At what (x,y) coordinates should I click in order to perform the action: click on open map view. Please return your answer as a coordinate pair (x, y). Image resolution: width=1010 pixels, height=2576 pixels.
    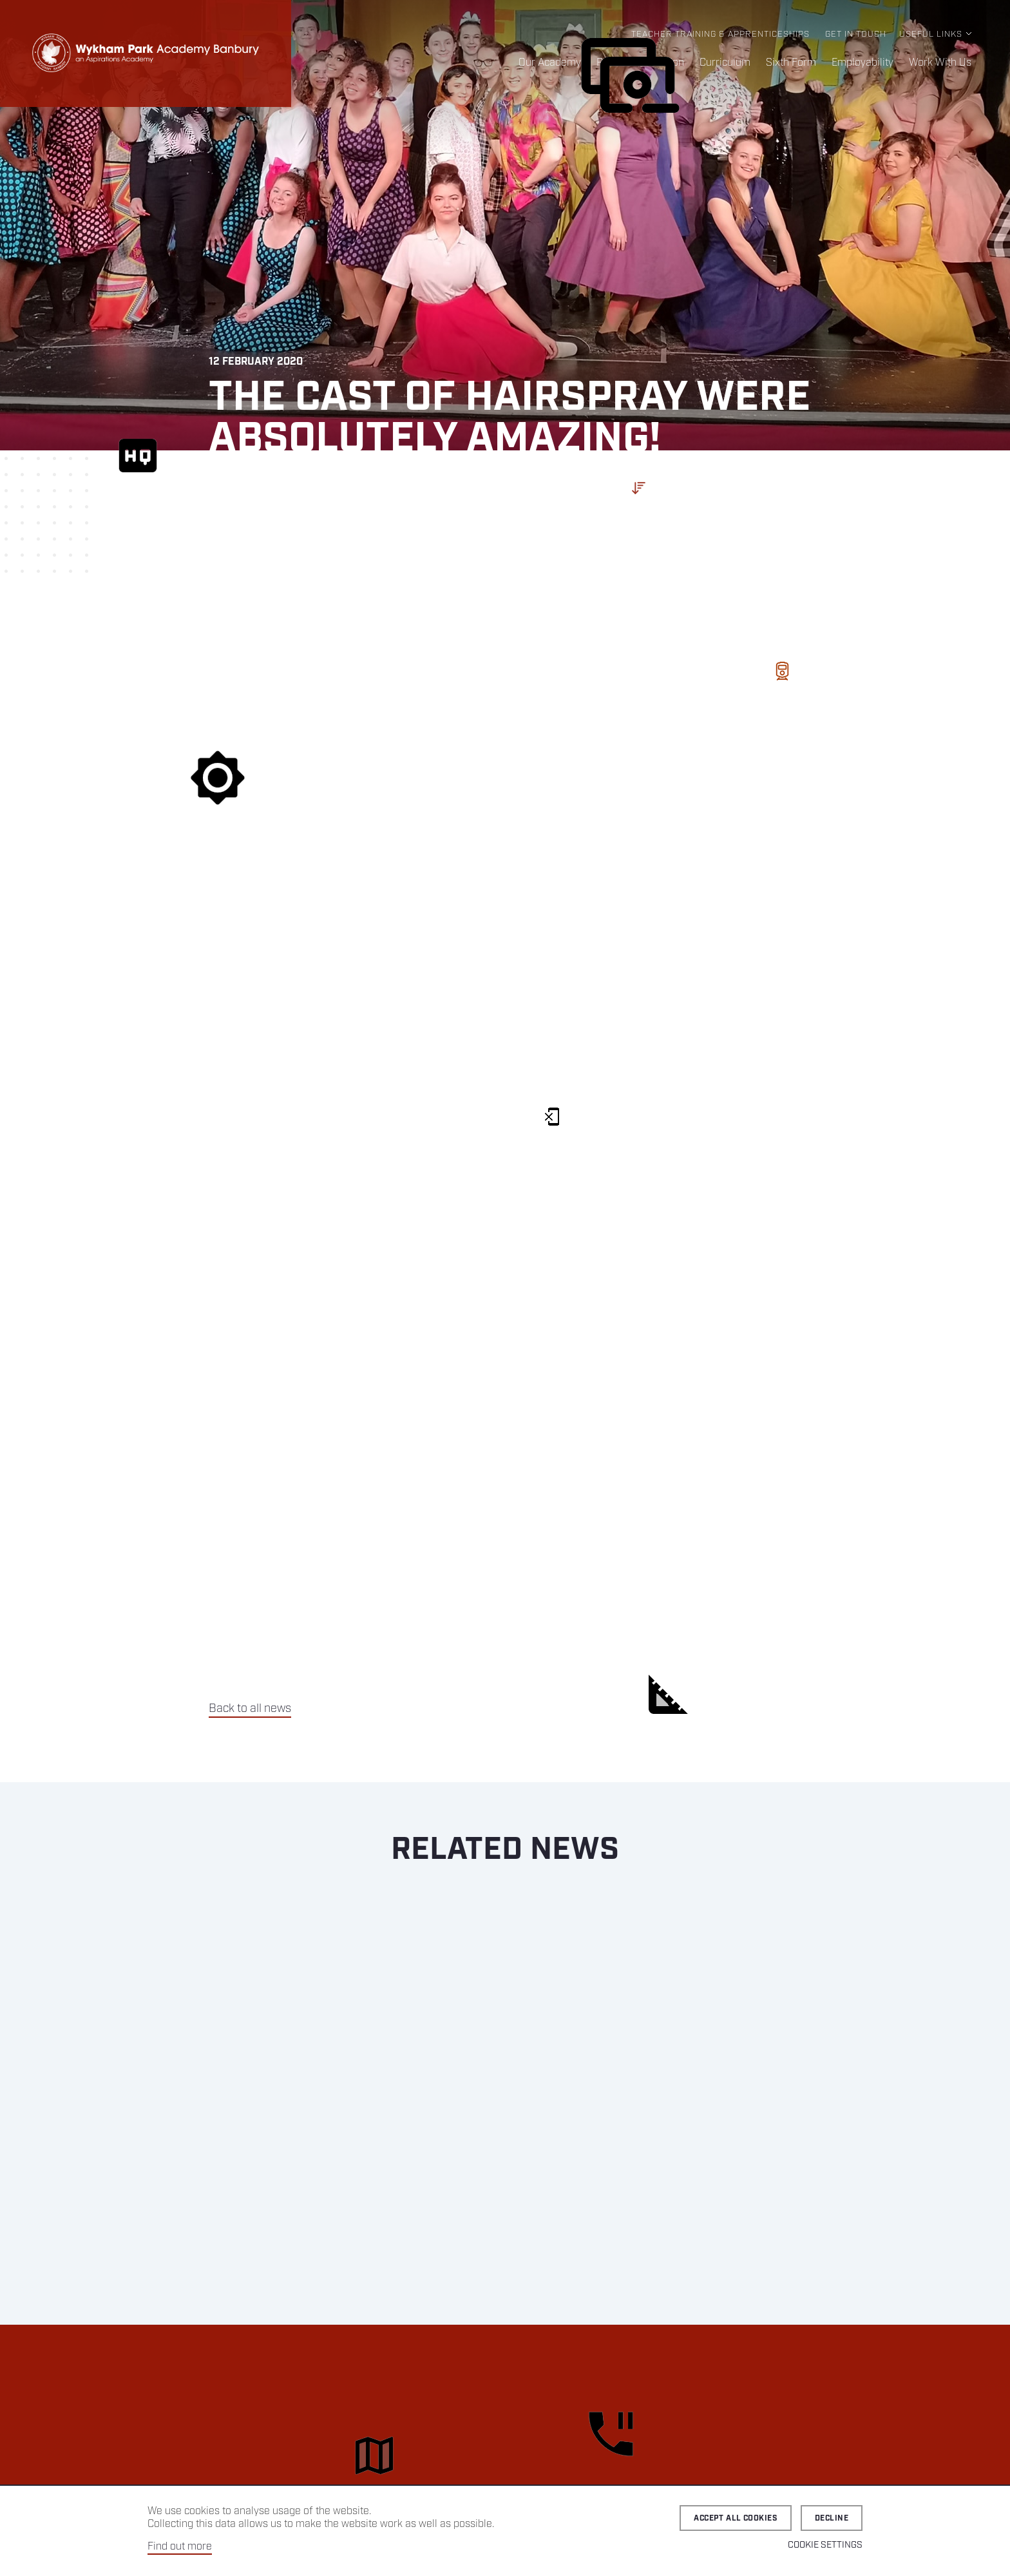
    Looking at the image, I should click on (374, 2456).